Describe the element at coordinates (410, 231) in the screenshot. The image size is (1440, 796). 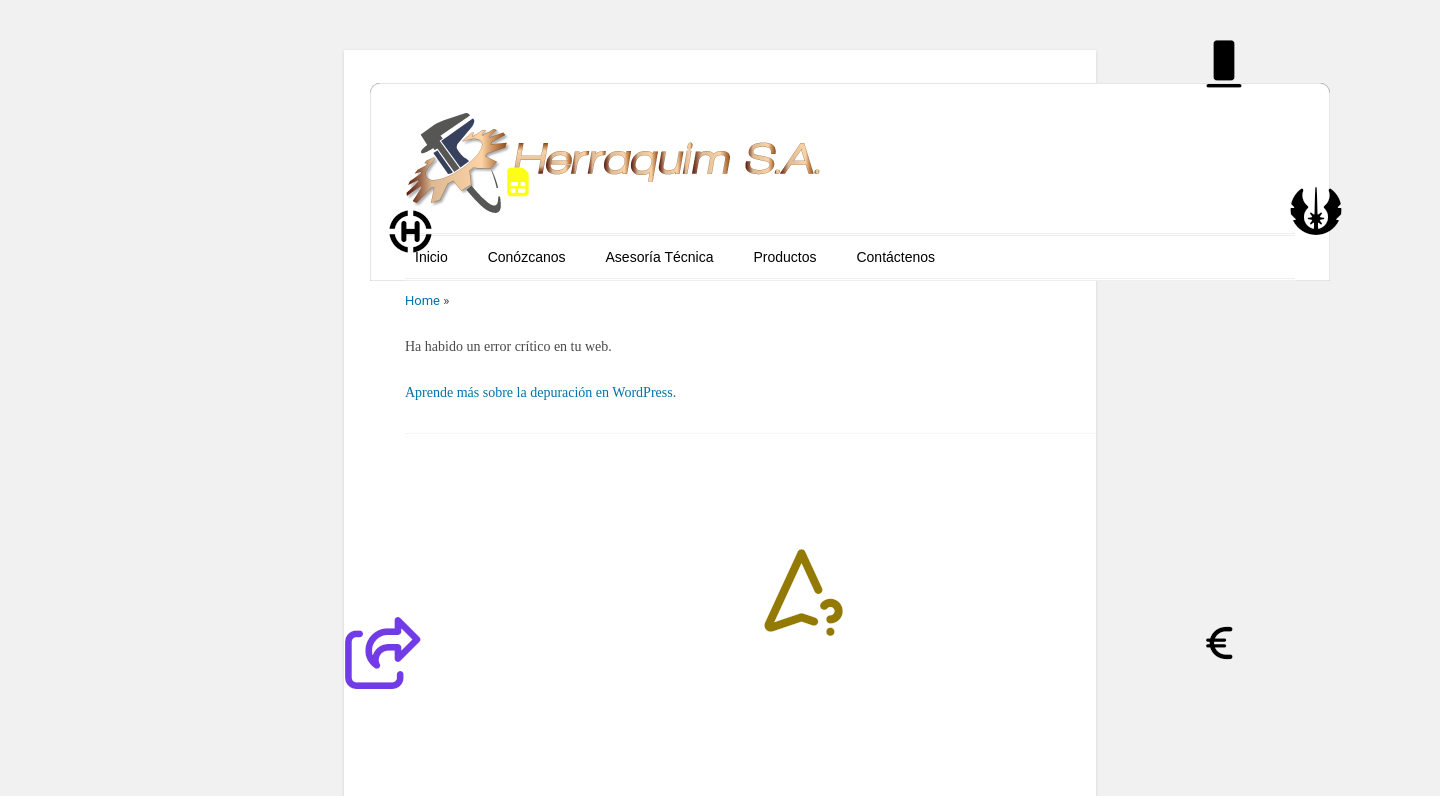
I see `indicates a helipad or helicopter landing zone` at that location.